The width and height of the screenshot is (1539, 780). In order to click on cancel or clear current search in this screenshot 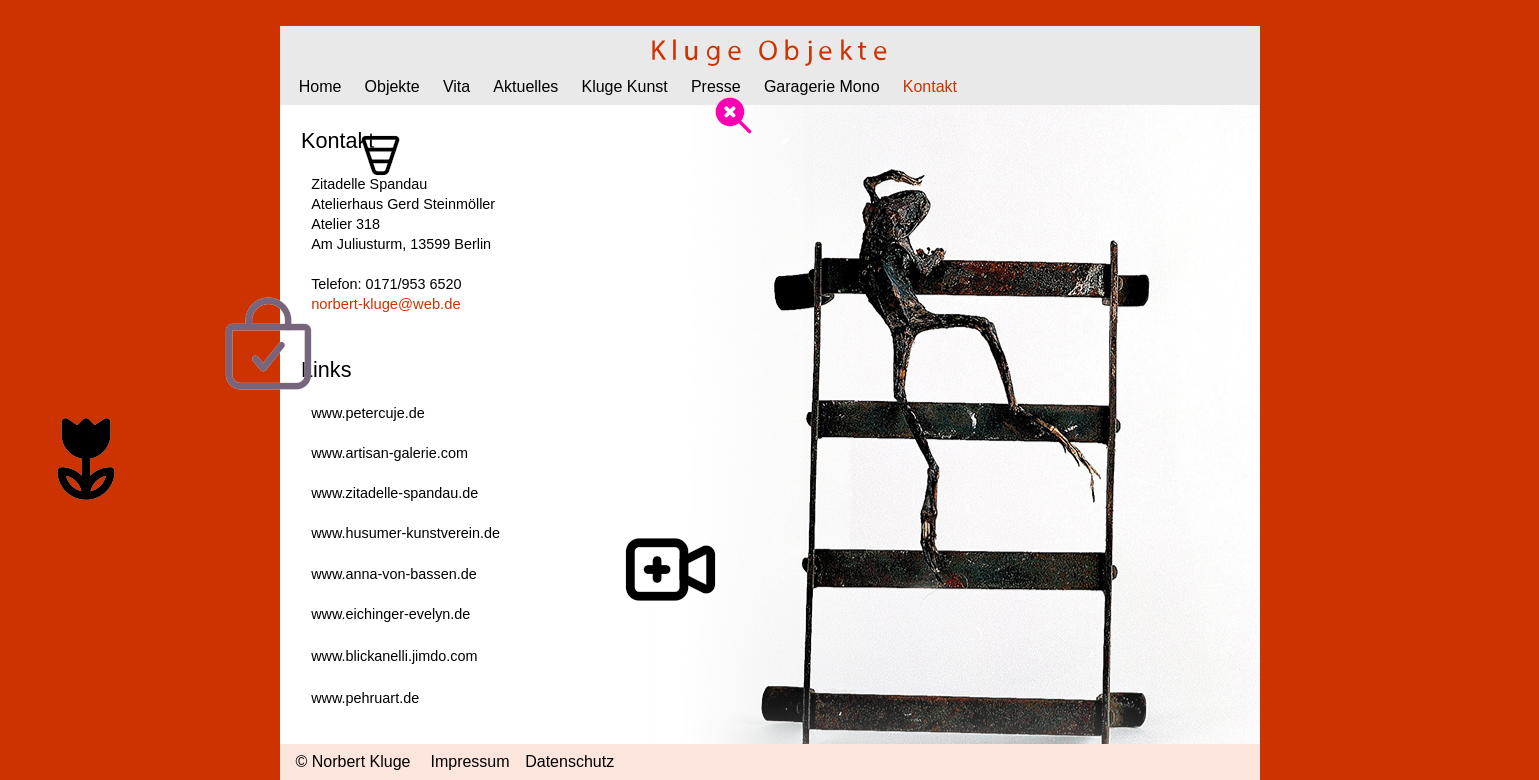, I will do `click(733, 115)`.